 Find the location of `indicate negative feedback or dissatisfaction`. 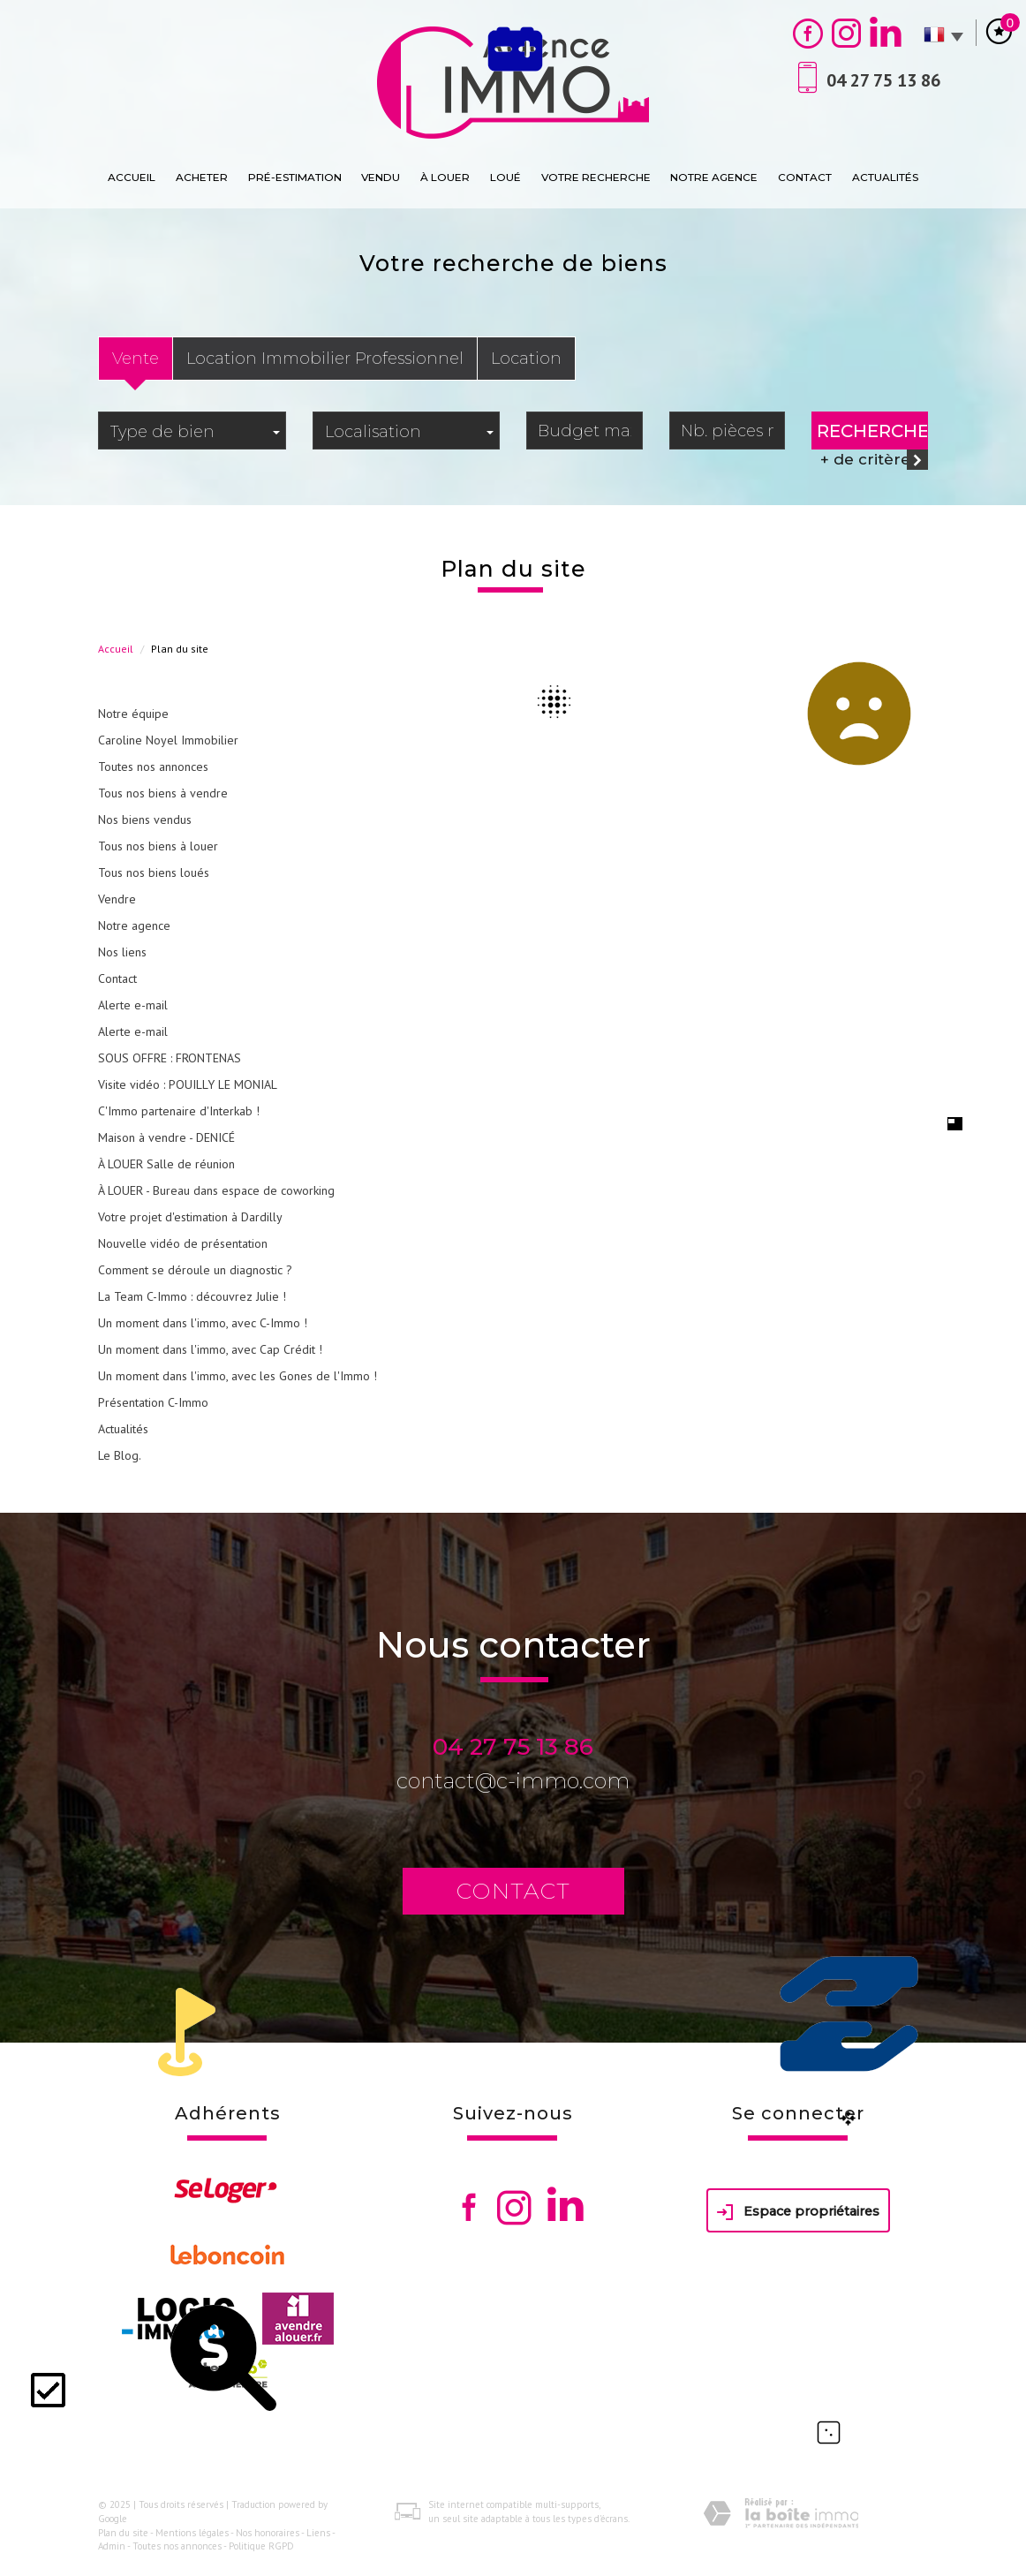

indicate negative feedback or dissatisfaction is located at coordinates (859, 714).